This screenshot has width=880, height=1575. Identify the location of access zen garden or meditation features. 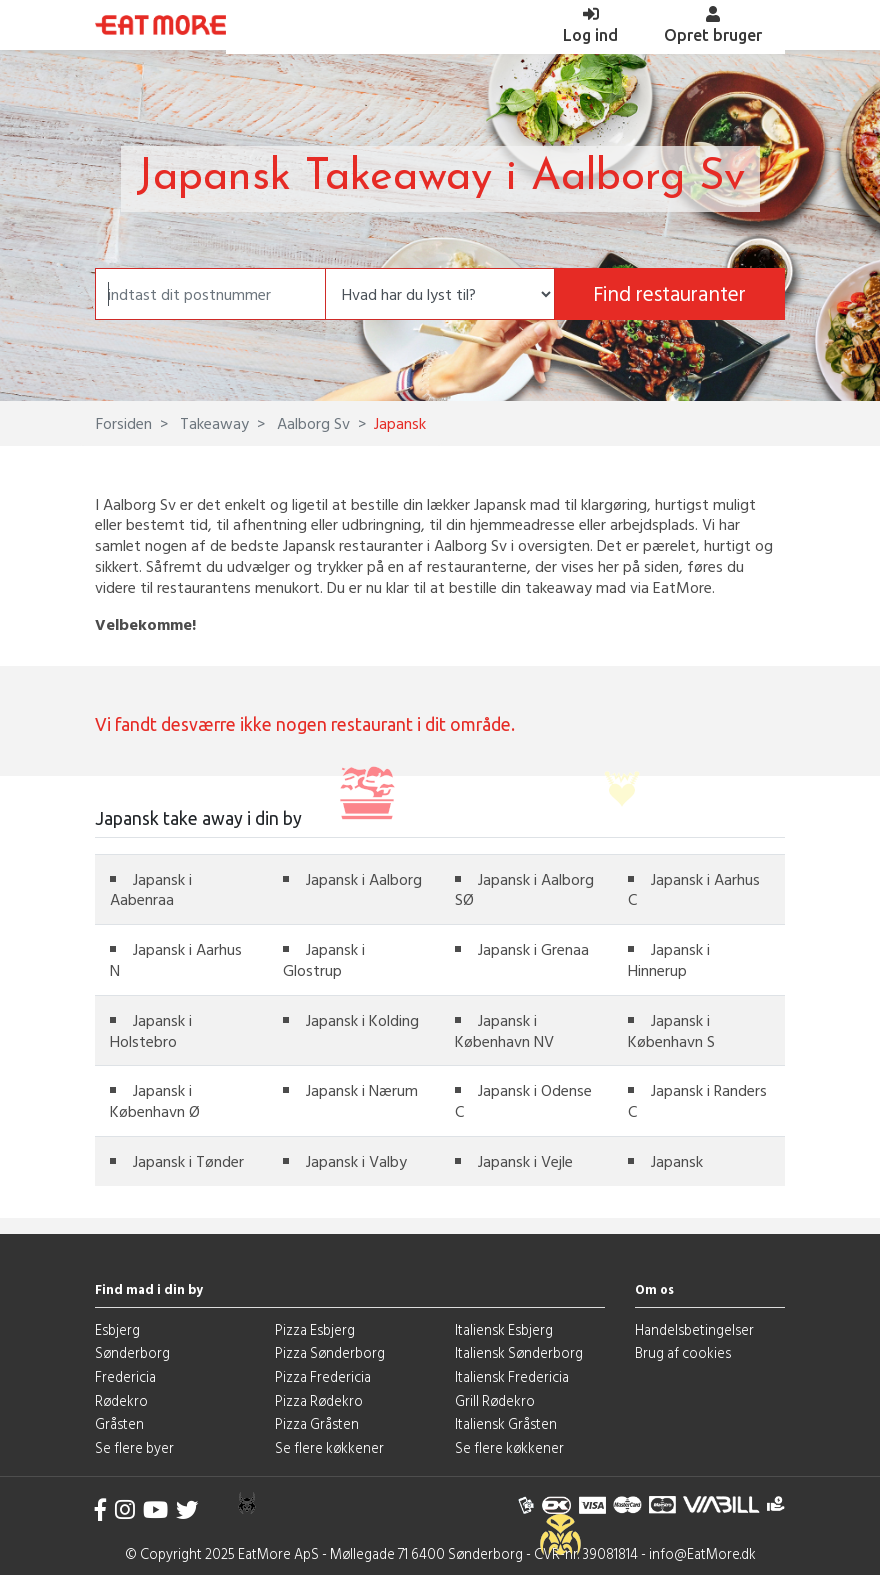
(367, 793).